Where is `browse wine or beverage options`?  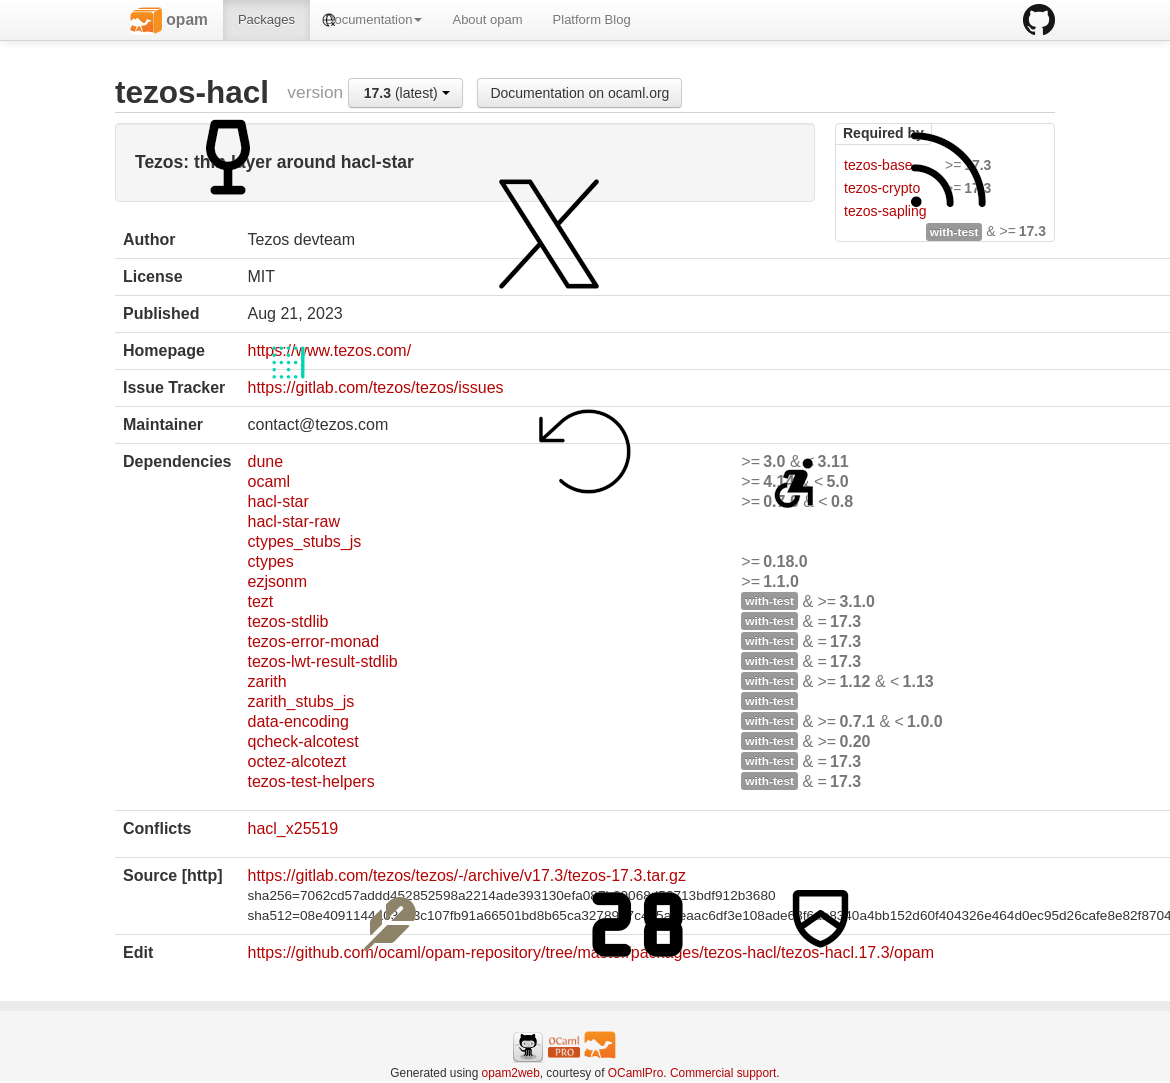
browse wine or beverage options is located at coordinates (228, 155).